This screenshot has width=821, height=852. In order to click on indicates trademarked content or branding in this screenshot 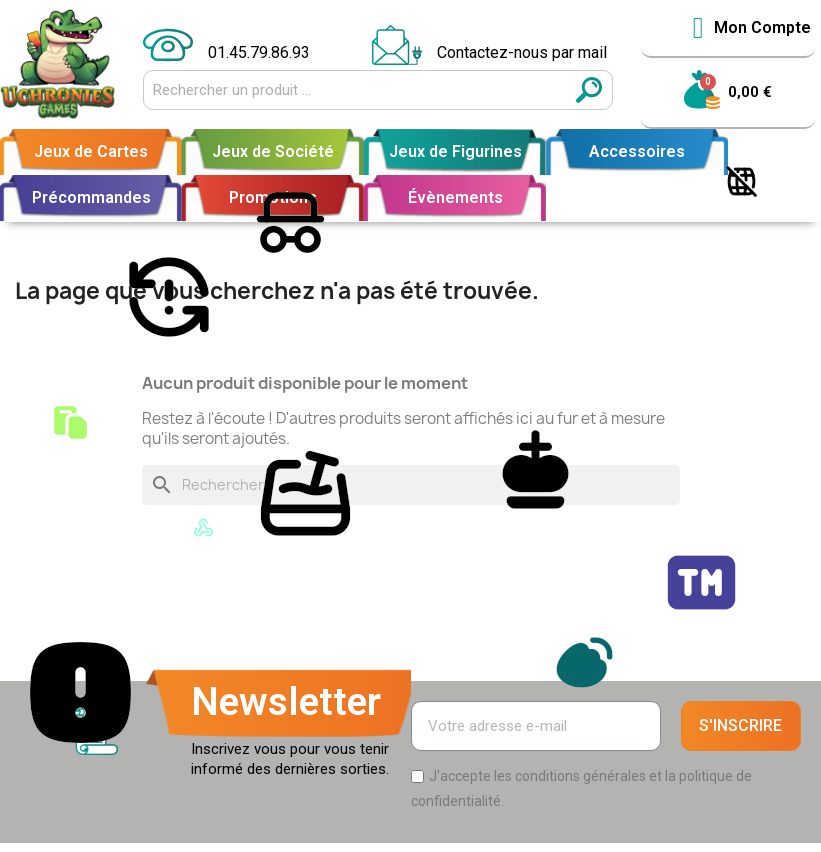, I will do `click(701, 582)`.